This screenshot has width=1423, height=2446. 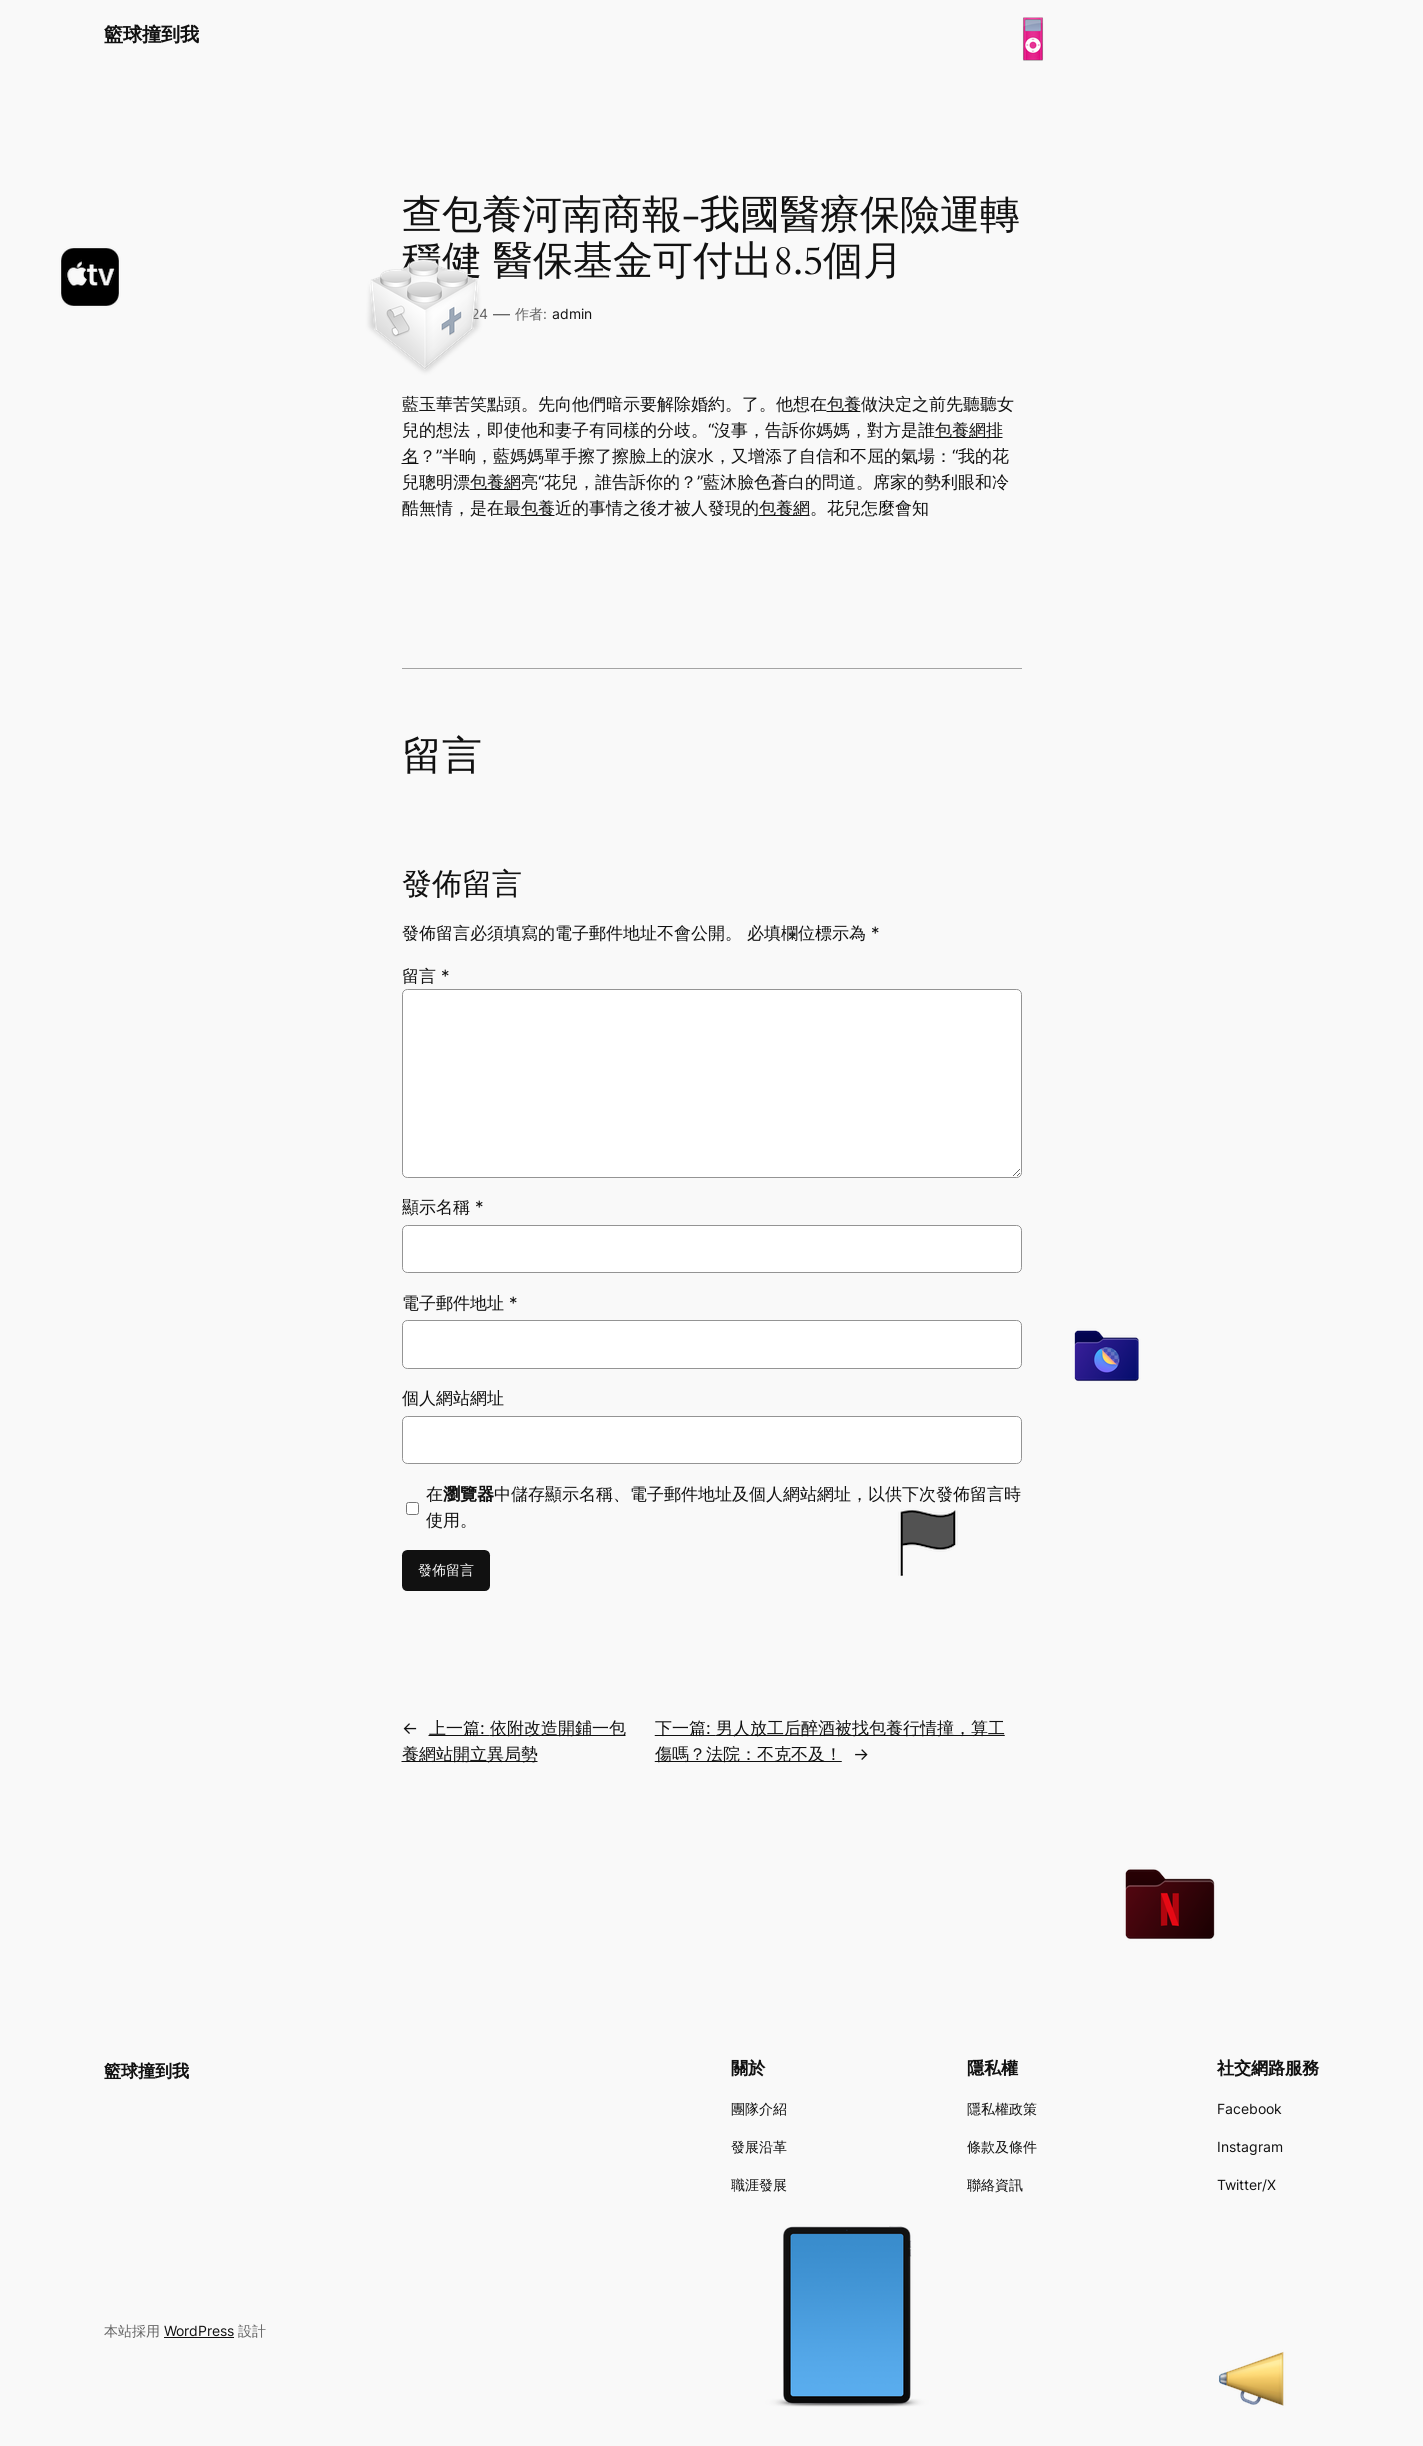 I want to click on access automator actions or workflows, so click(x=1252, y=2378).